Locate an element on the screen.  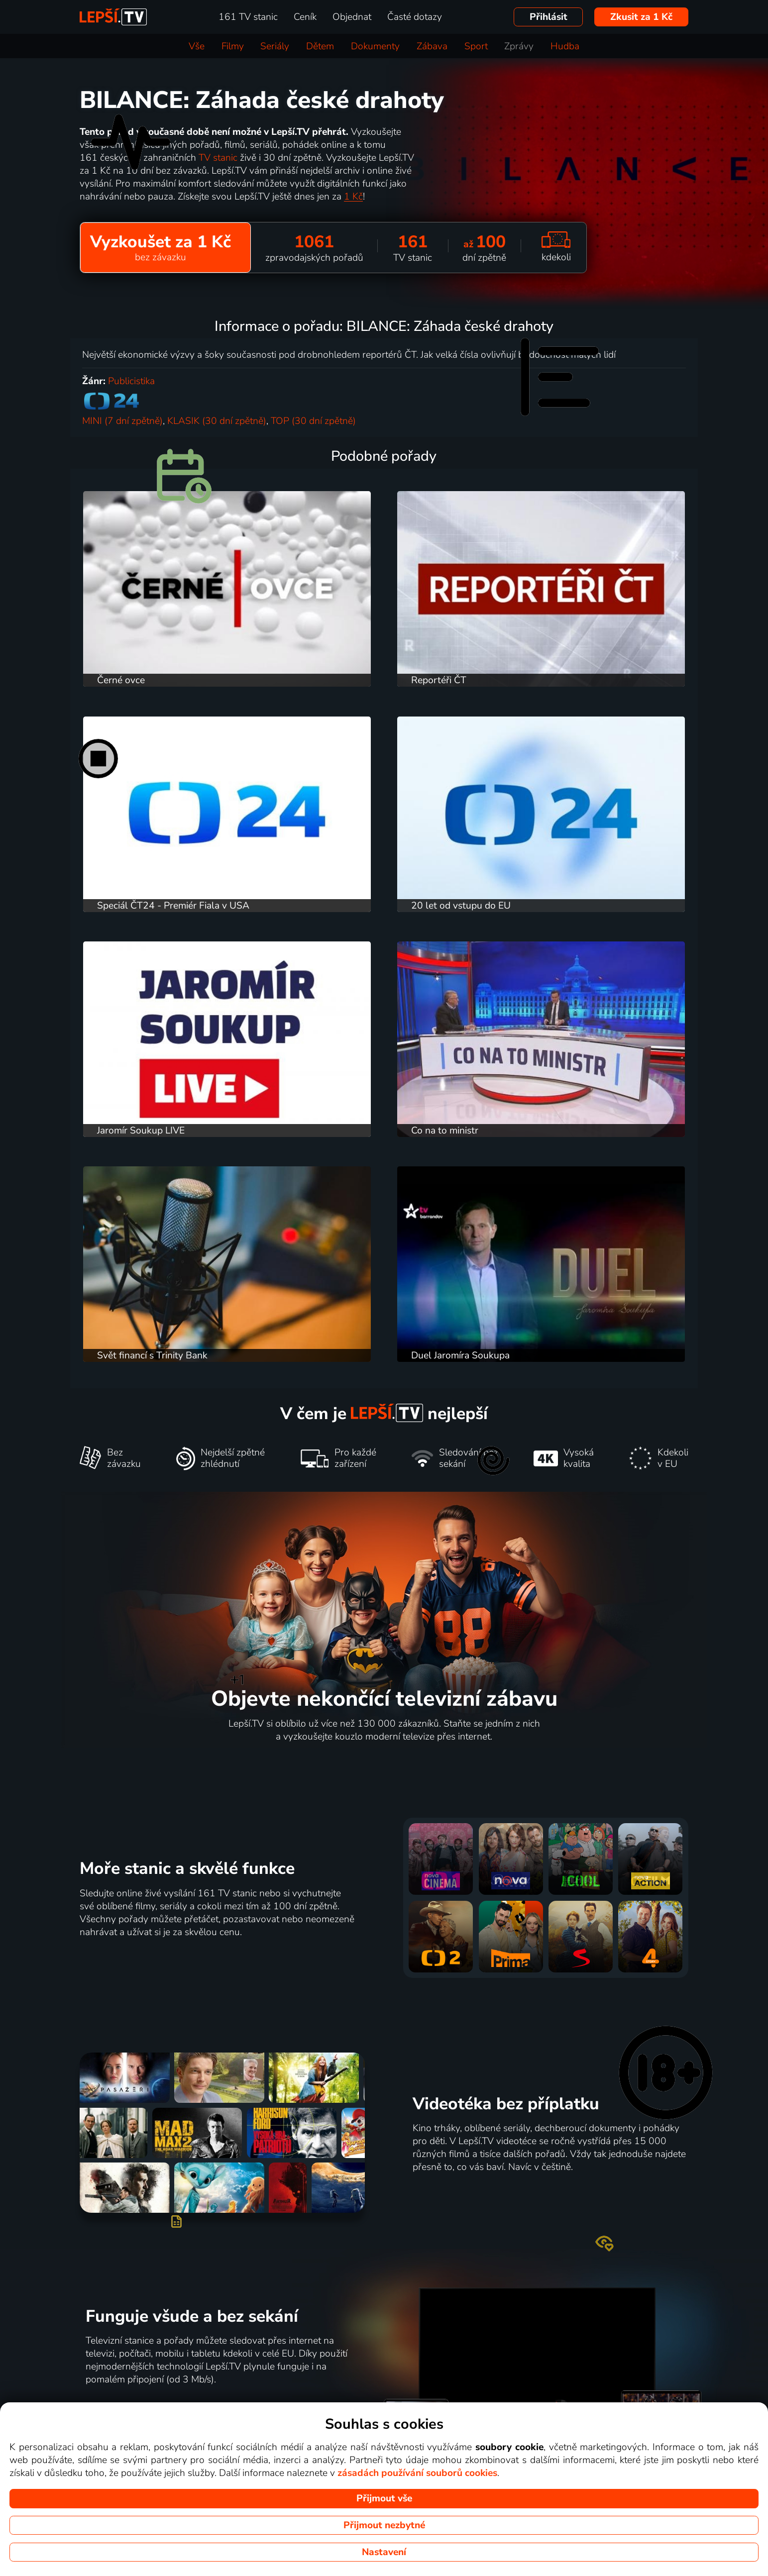
view scheduled events with time details is located at coordinates (183, 475).